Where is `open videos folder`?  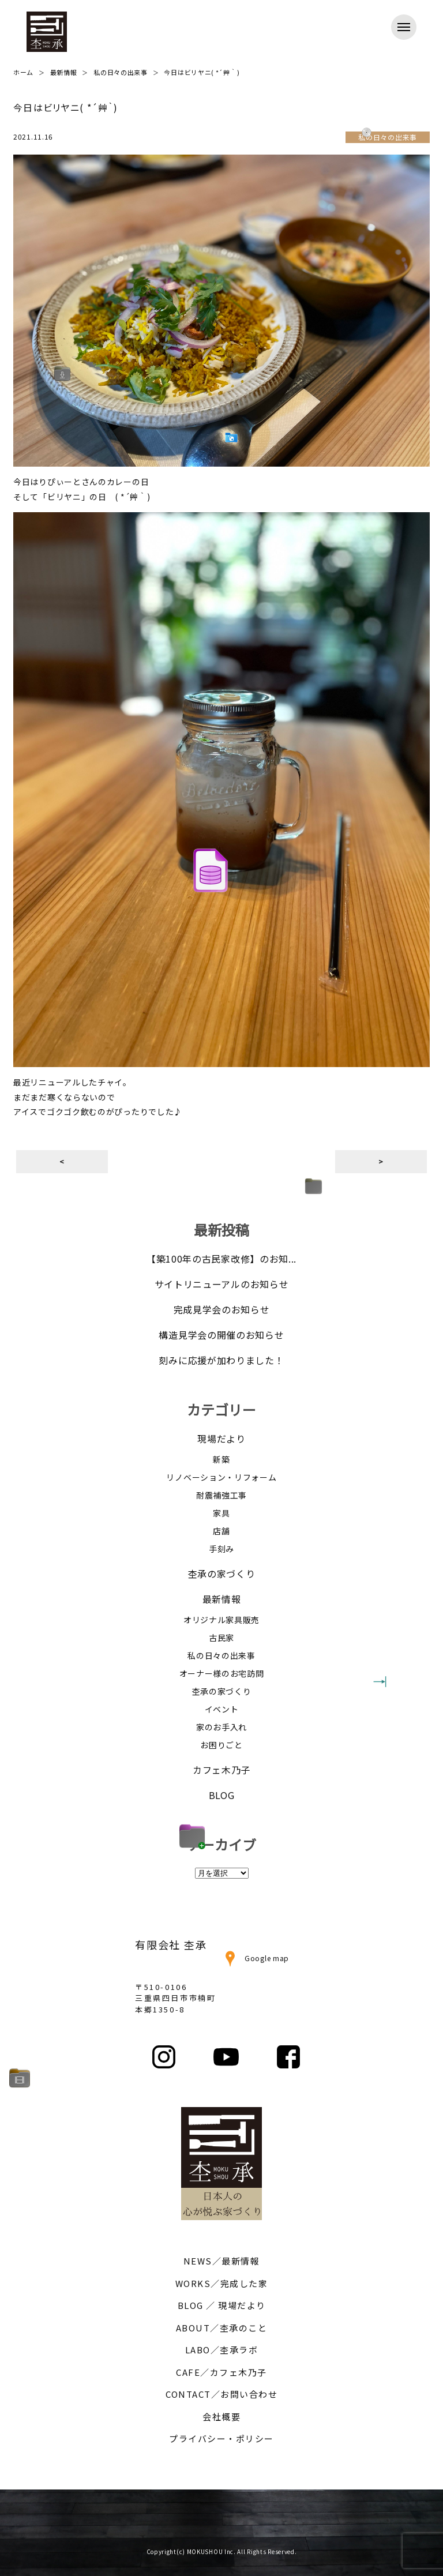 open videos folder is located at coordinates (20, 2078).